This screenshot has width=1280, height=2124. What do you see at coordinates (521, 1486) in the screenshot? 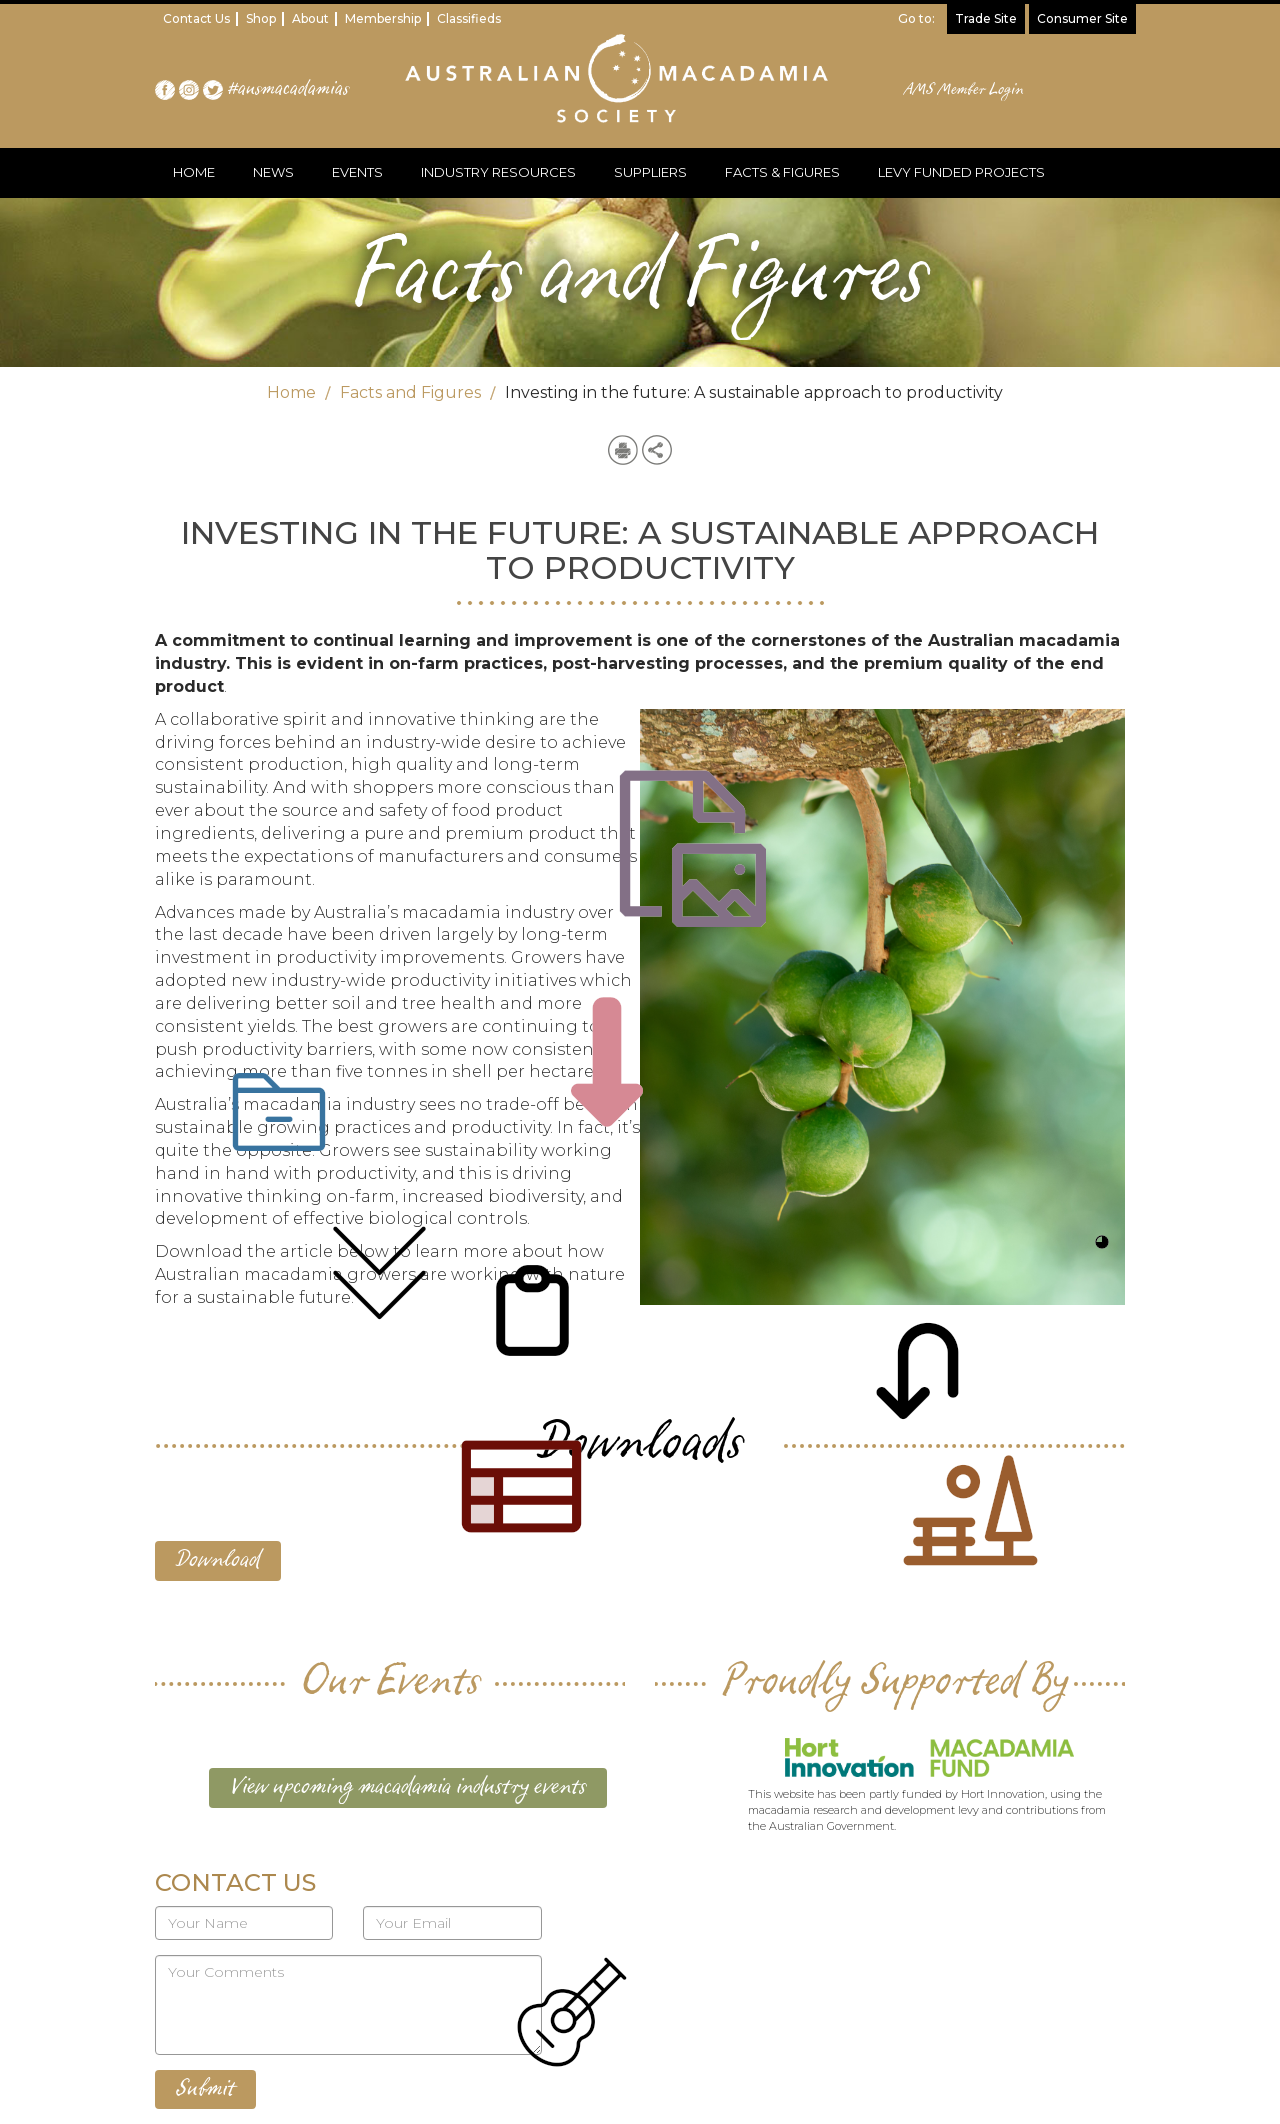
I see `view data in table format` at bounding box center [521, 1486].